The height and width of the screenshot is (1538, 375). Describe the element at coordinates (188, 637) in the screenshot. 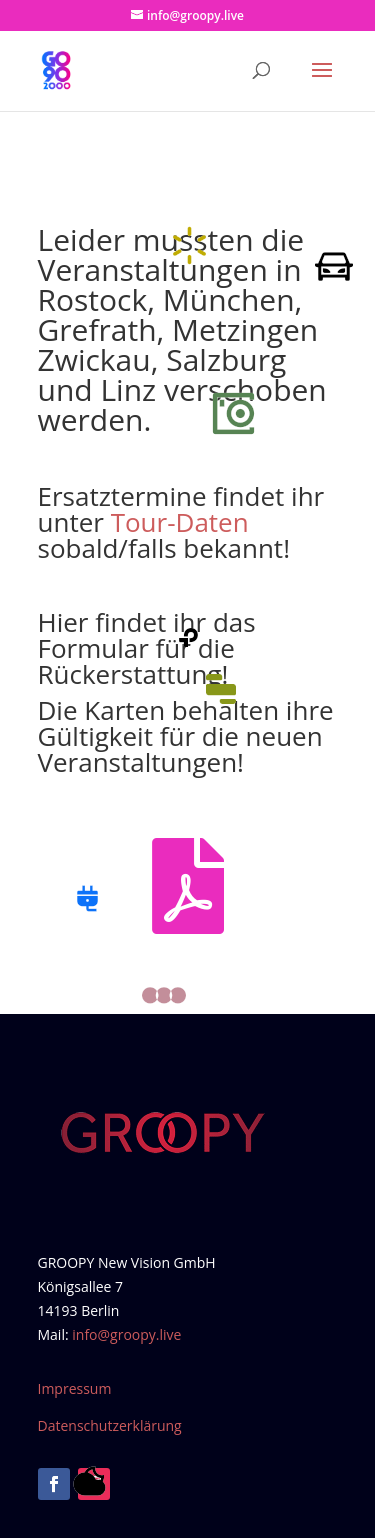

I see `tp-link brand logo` at that location.